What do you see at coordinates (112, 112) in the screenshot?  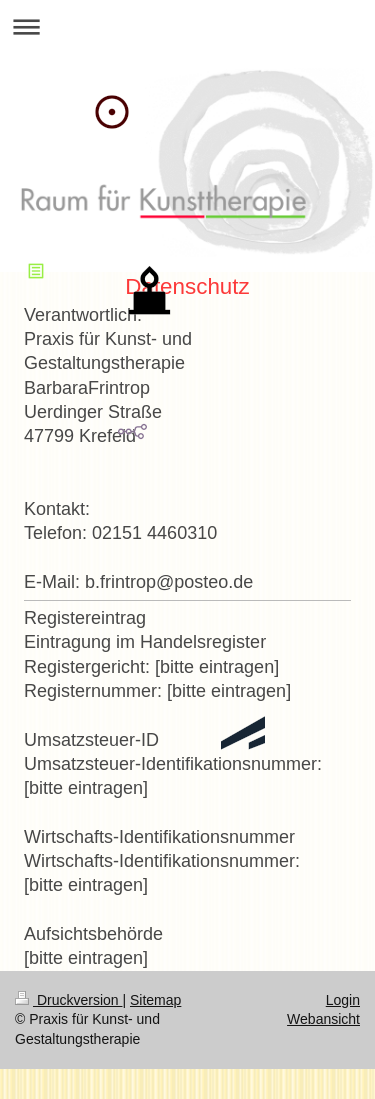 I see `adjust camera focus` at bounding box center [112, 112].